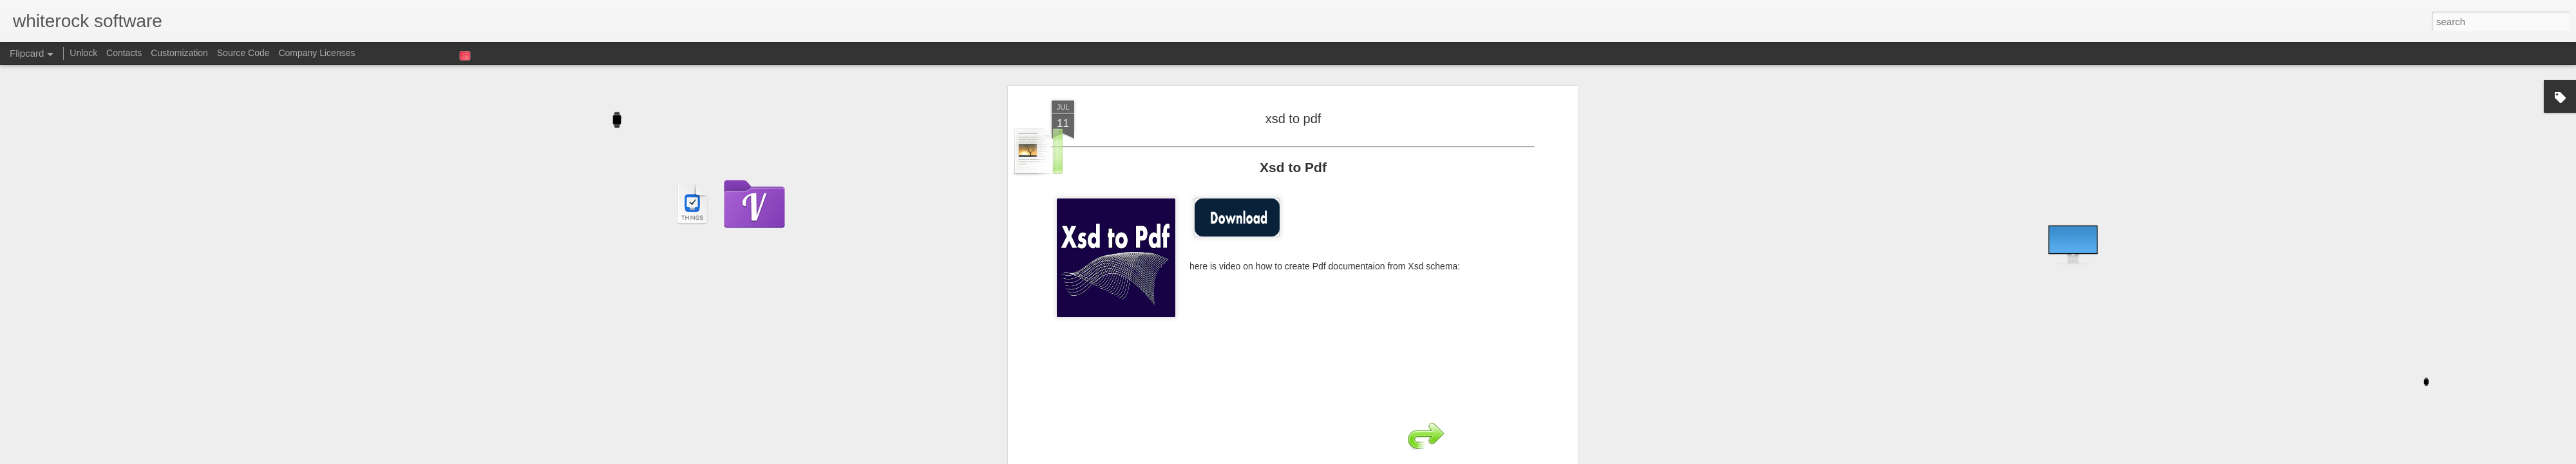 This screenshot has height=464, width=2576. Describe the element at coordinates (2426, 382) in the screenshot. I see `apple watch series 10 device icon` at that location.